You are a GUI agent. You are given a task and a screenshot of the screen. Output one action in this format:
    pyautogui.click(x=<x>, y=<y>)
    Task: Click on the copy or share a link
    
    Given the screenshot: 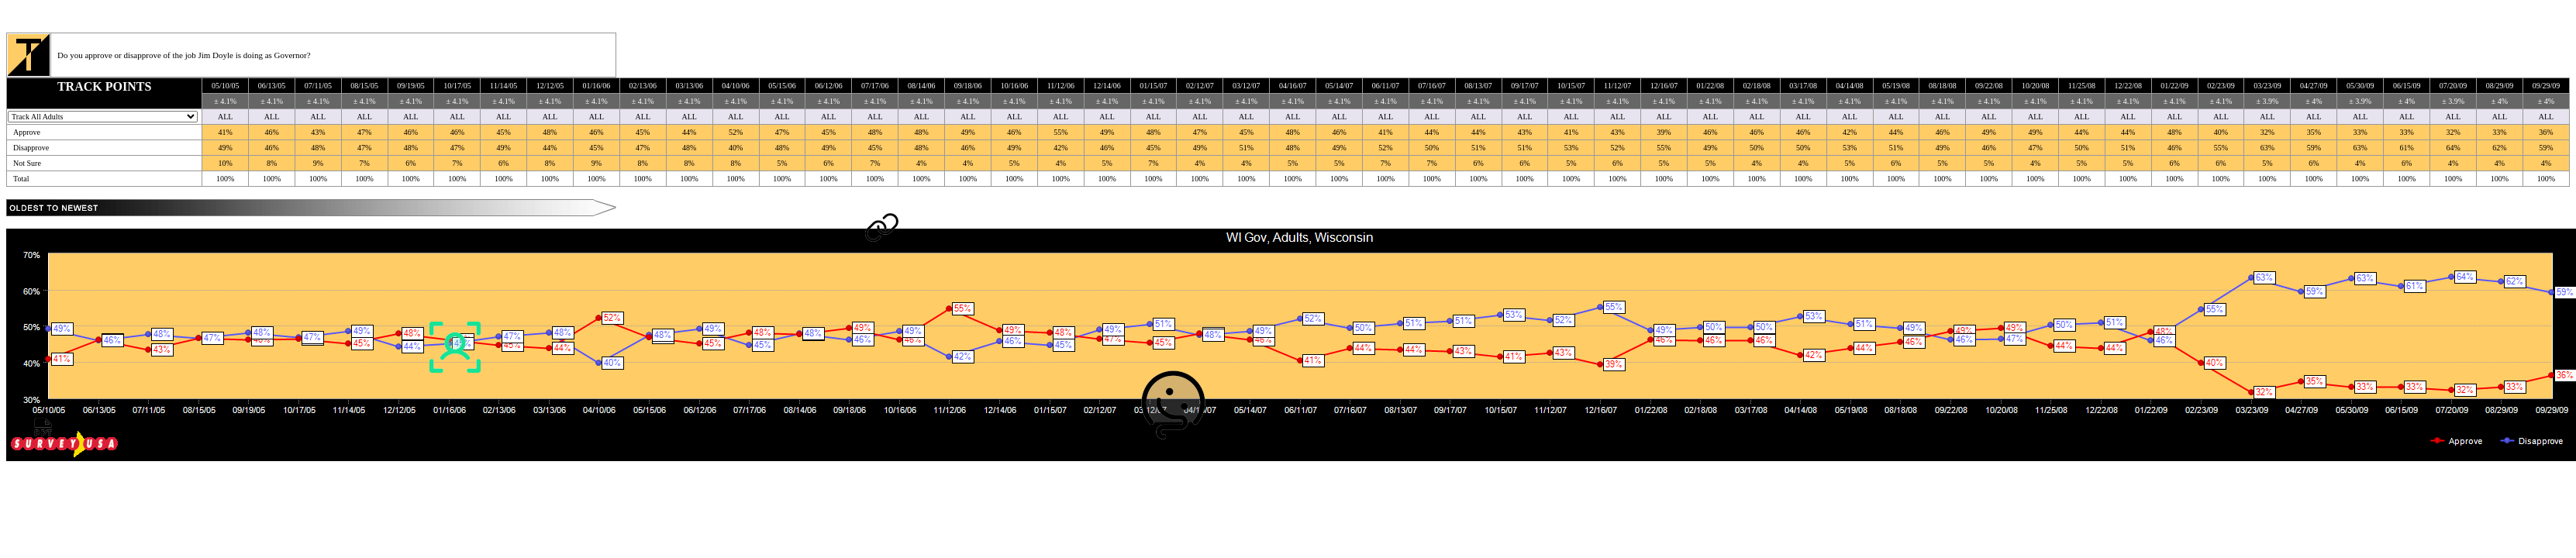 What is the action you would take?
    pyautogui.click(x=881, y=227)
    